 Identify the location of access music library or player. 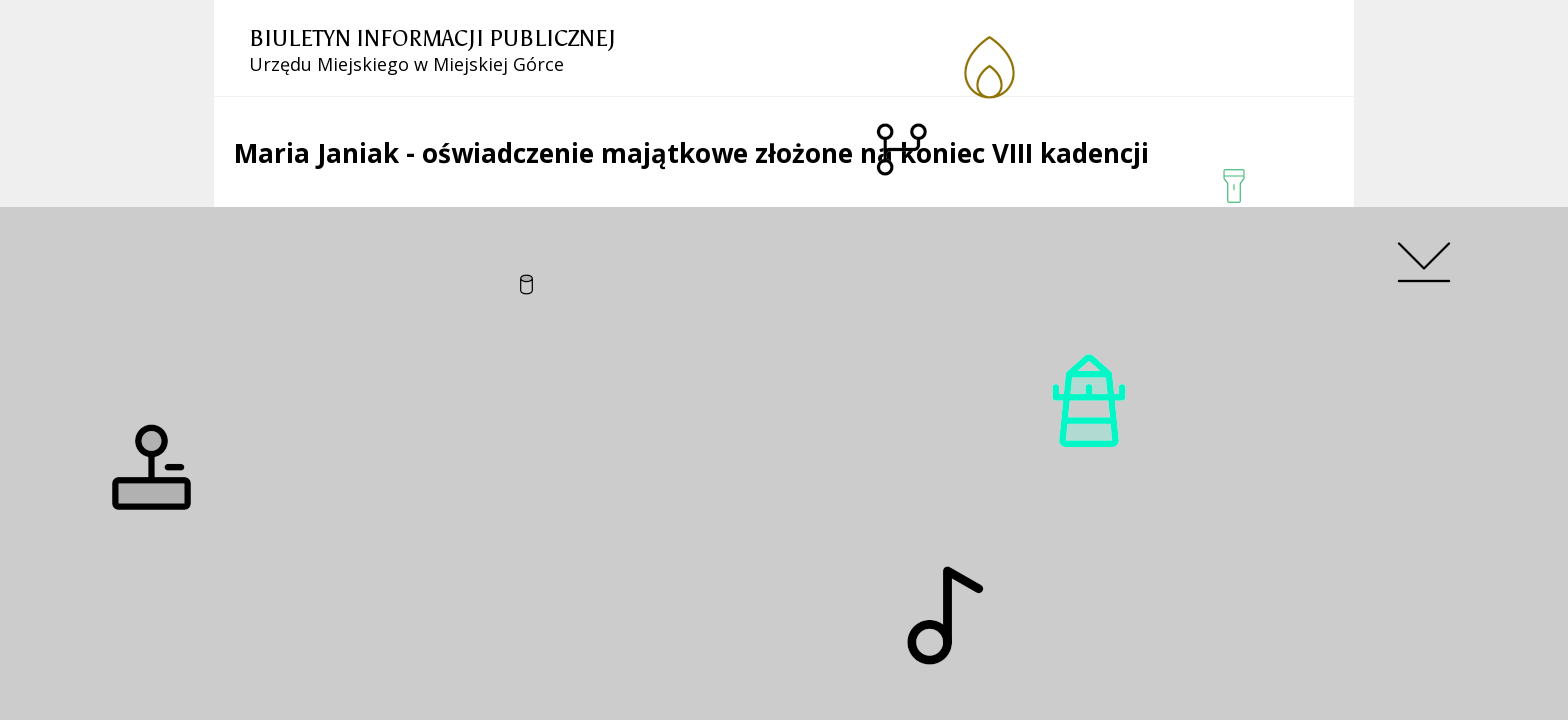
(947, 615).